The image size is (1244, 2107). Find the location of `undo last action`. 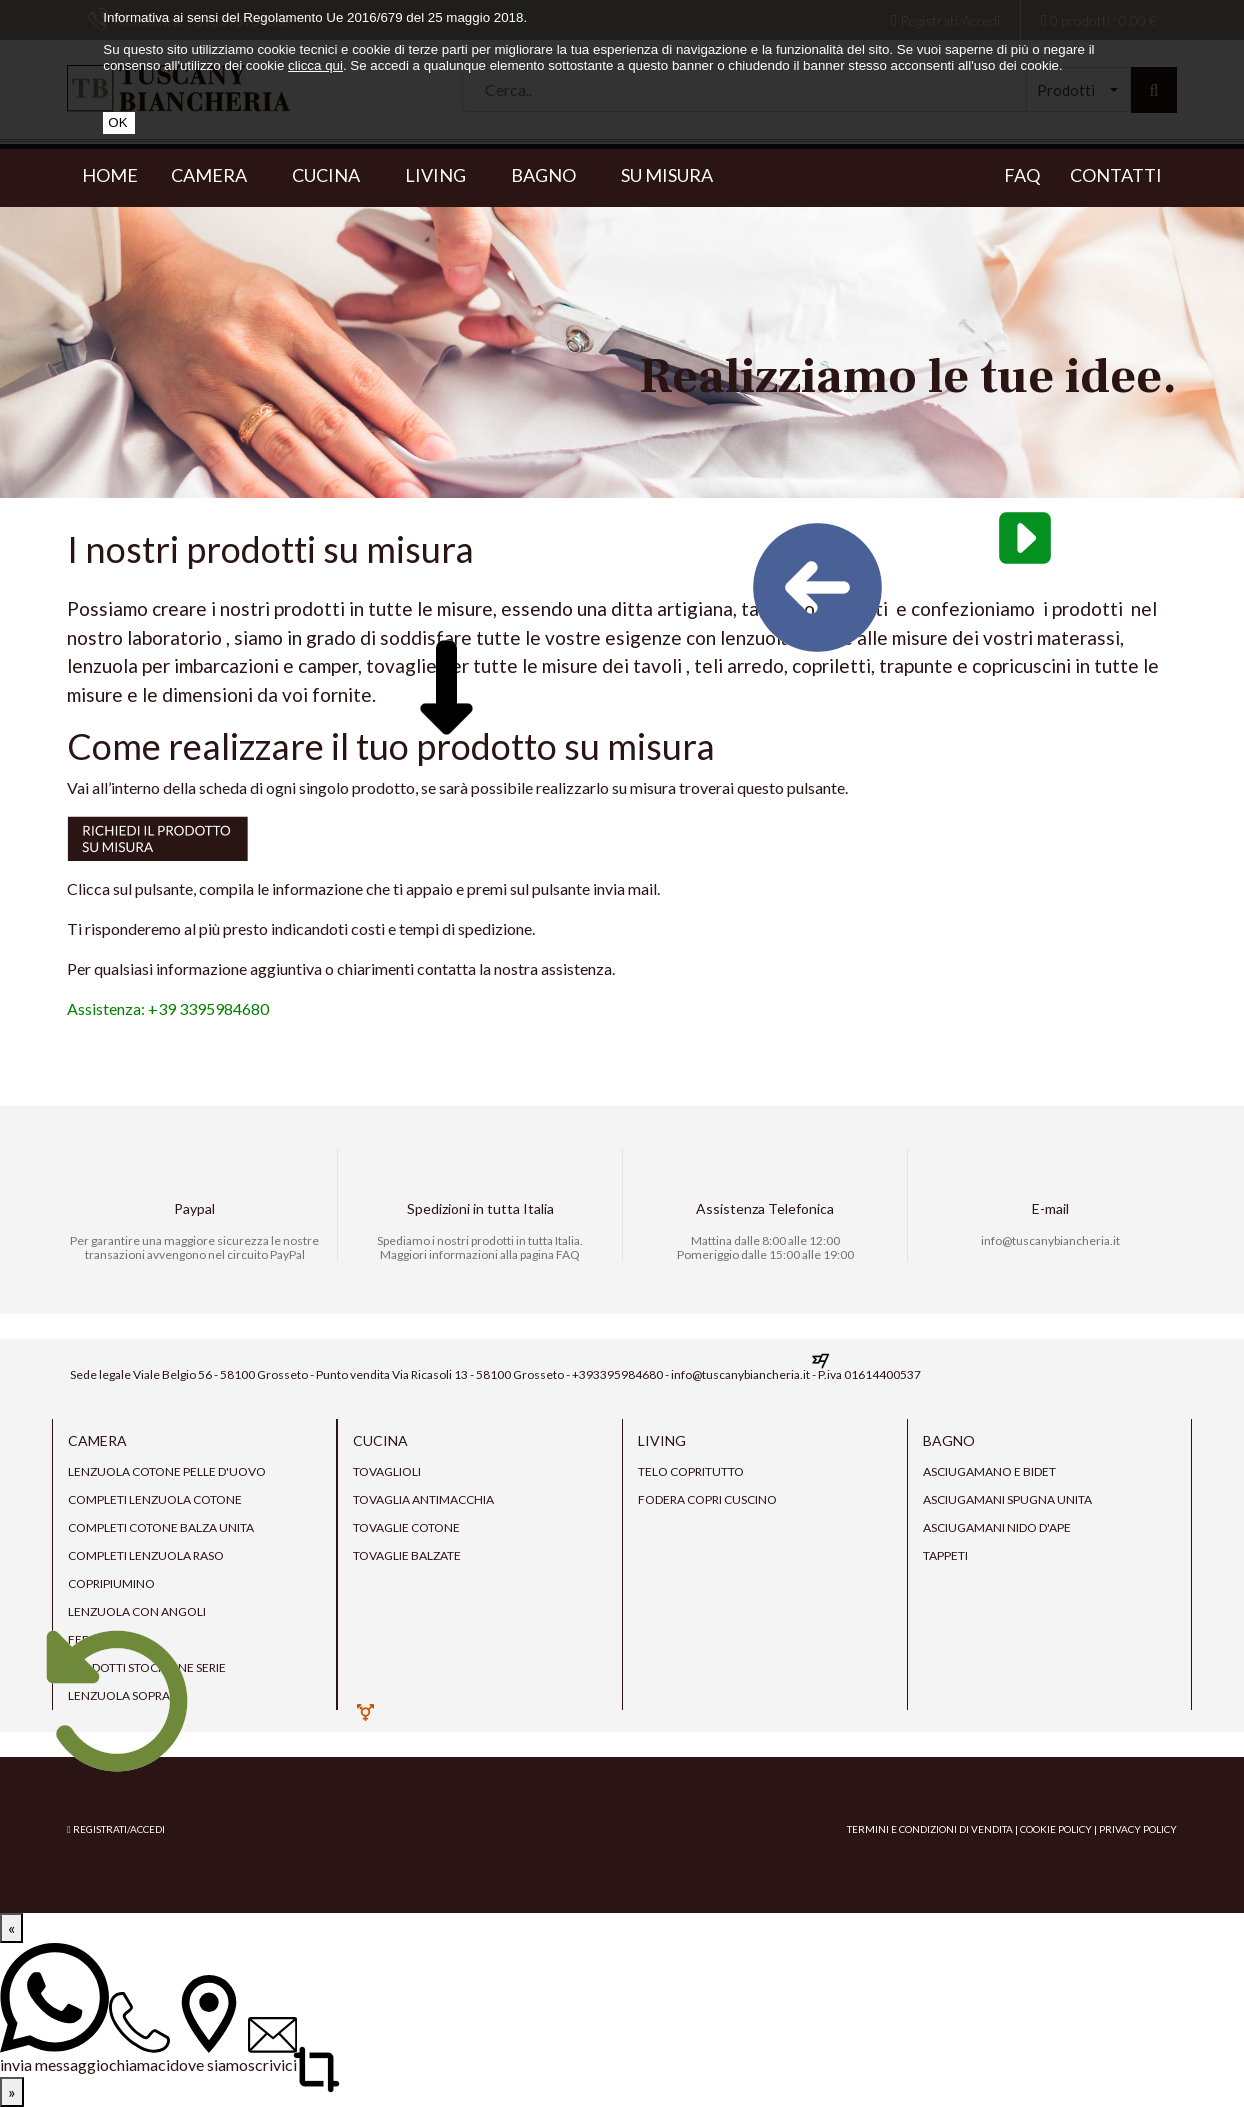

undo last action is located at coordinates (117, 1701).